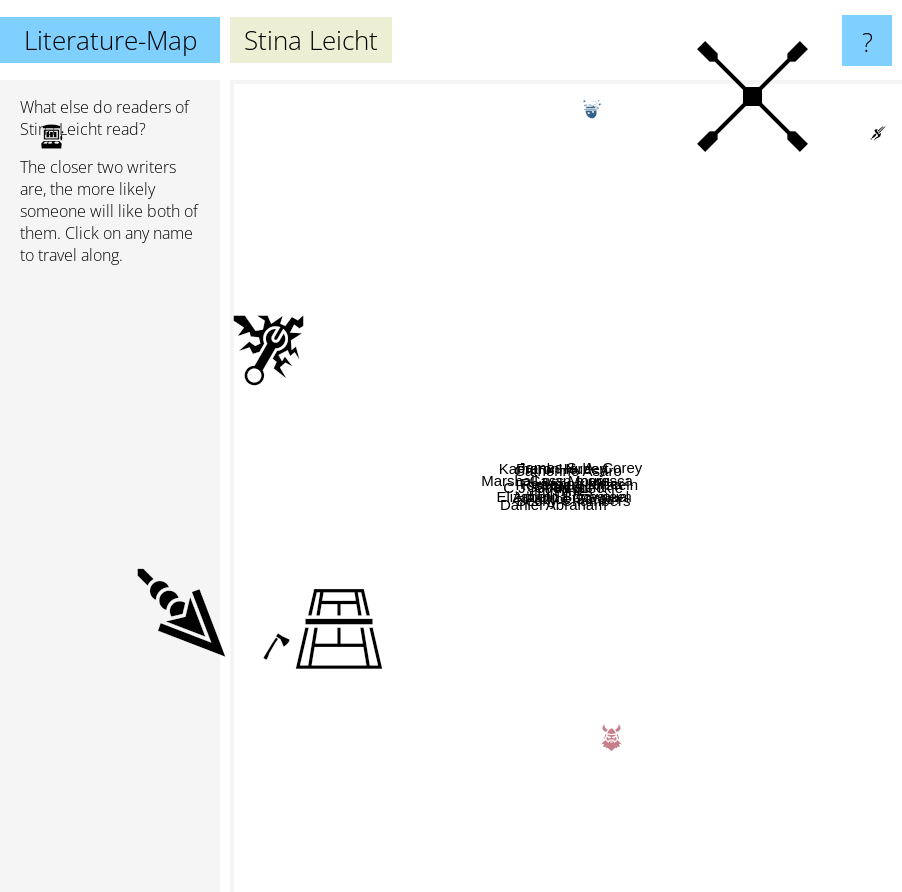  I want to click on access vehicle maintenance tools, so click(752, 96).